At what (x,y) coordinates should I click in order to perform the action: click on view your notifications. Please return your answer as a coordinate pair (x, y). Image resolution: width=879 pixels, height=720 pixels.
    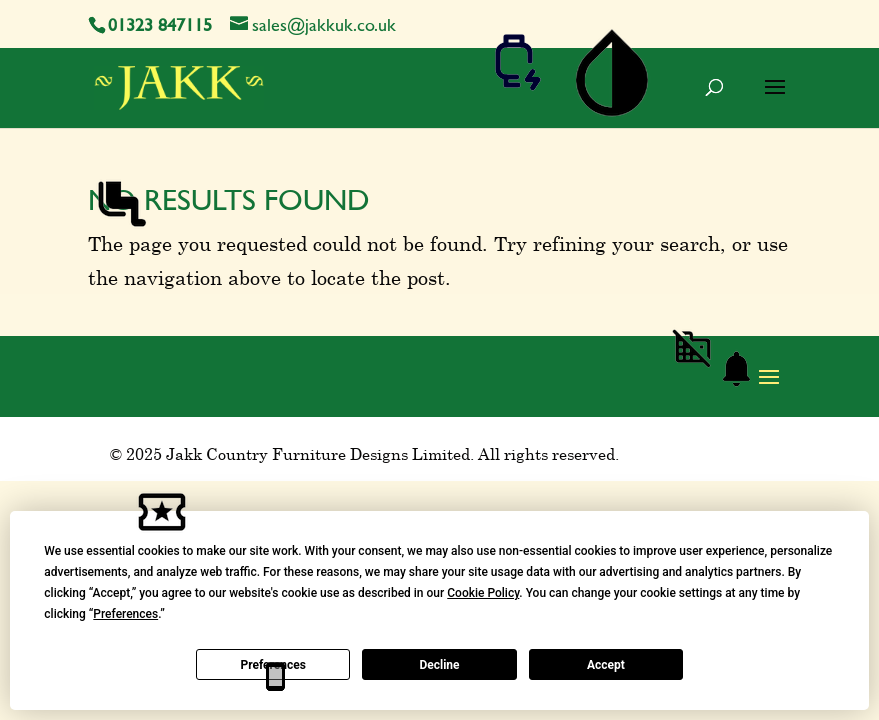
    Looking at the image, I should click on (736, 368).